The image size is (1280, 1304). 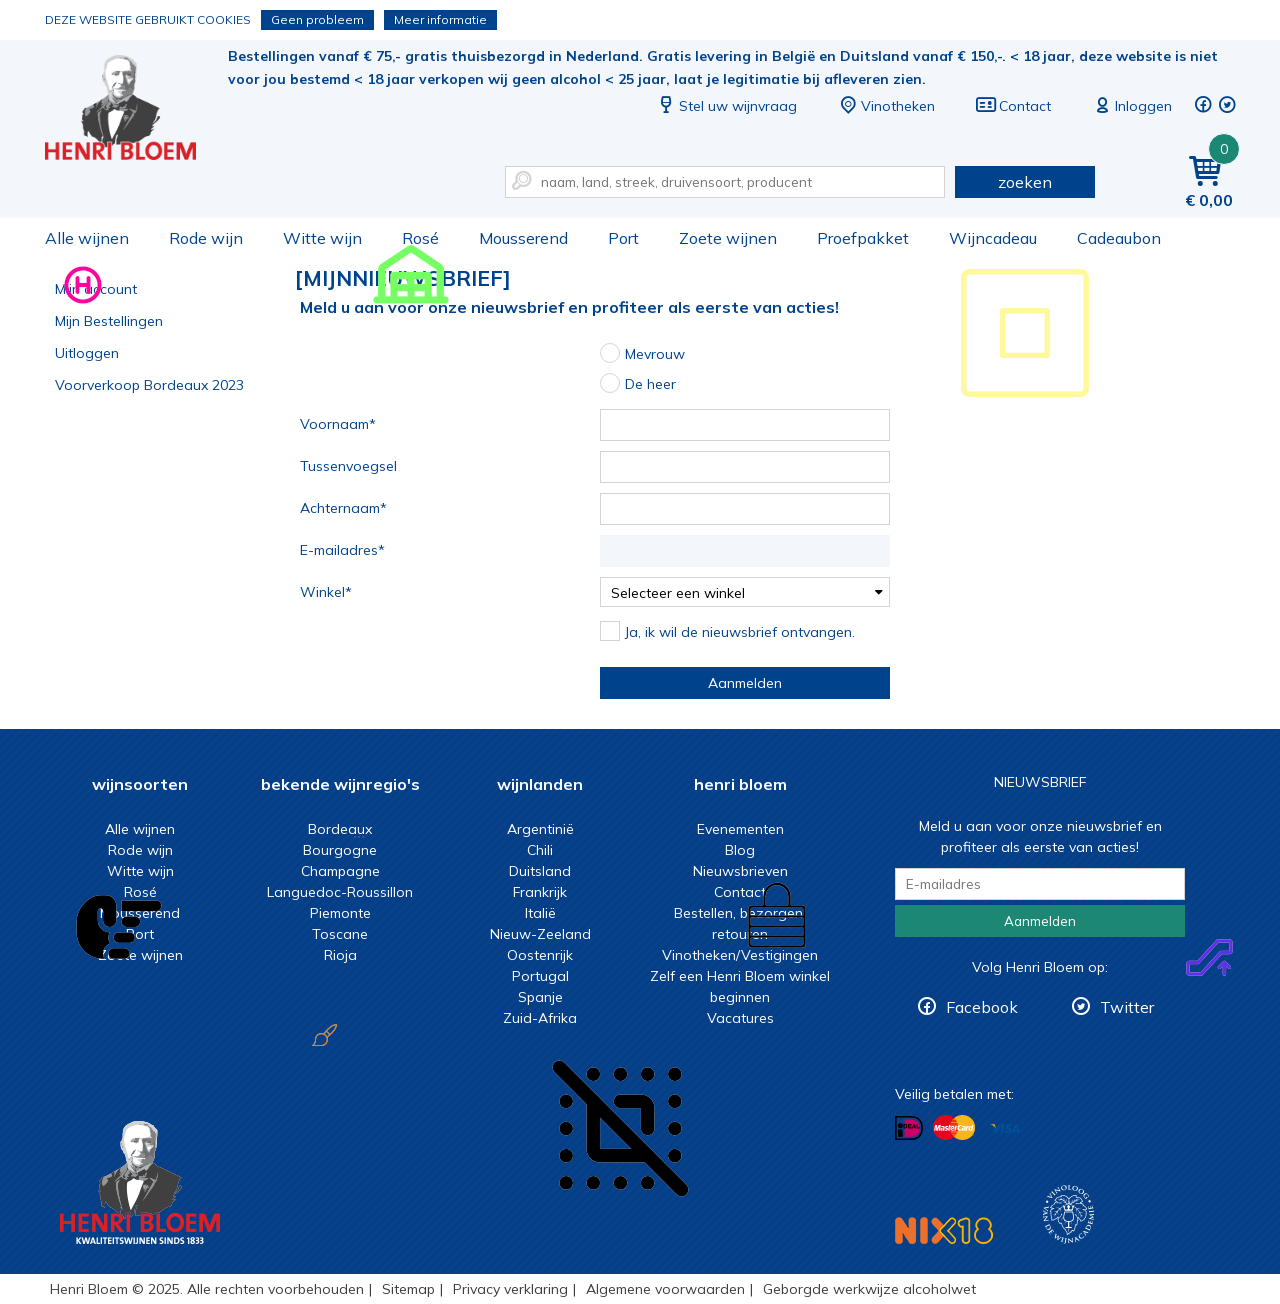 What do you see at coordinates (777, 919) in the screenshot?
I see `indicates a secure or encrypted connection` at bounding box center [777, 919].